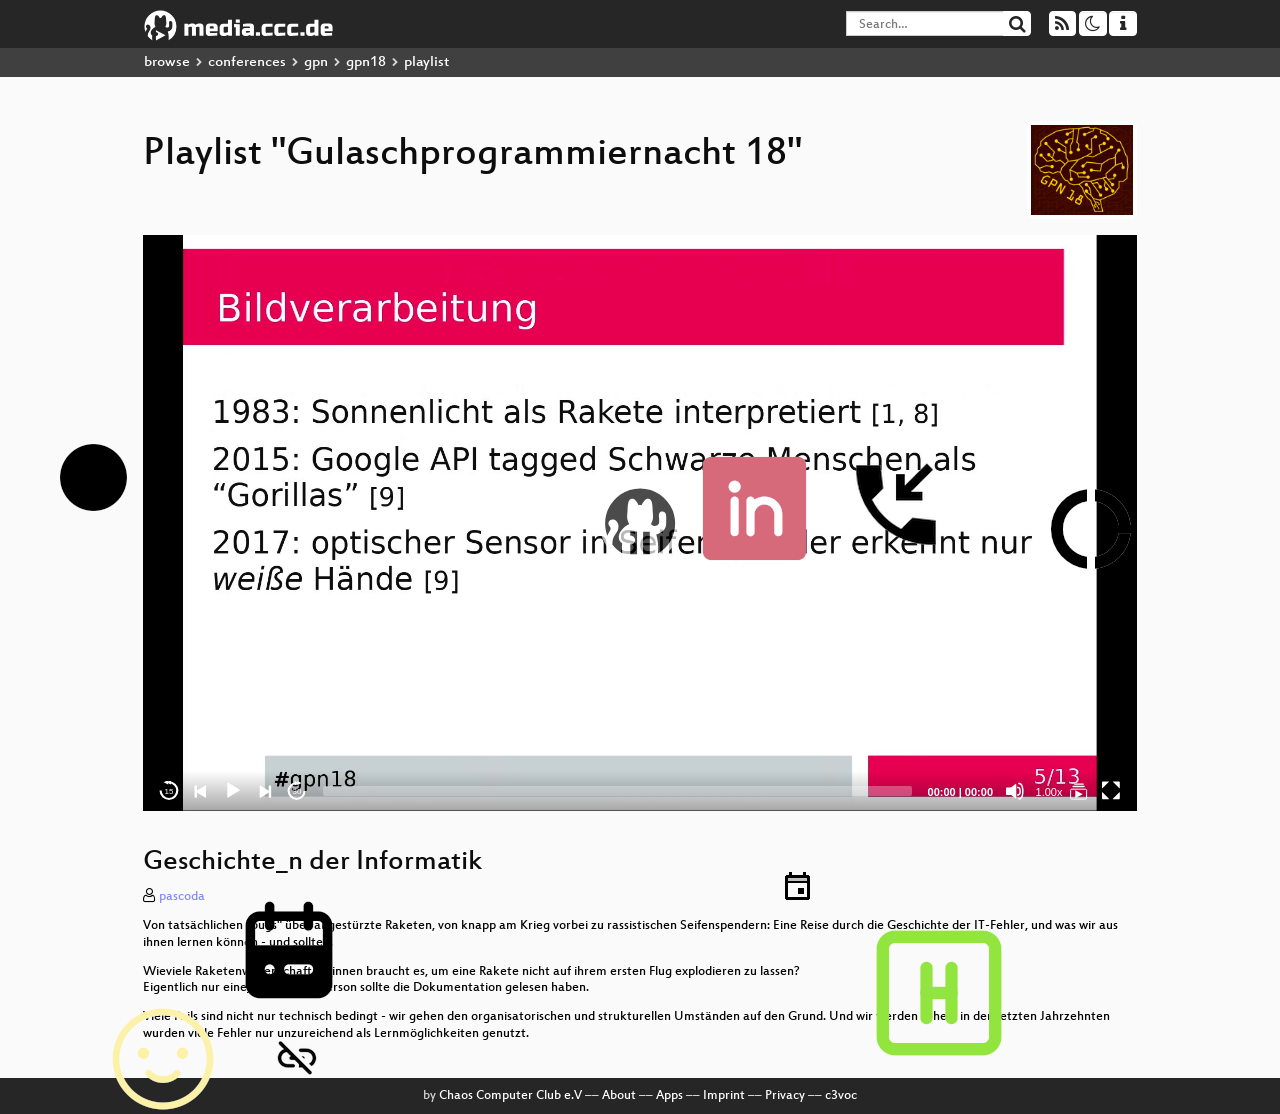  Describe the element at coordinates (289, 950) in the screenshot. I see `view calendar or scheduled events` at that location.